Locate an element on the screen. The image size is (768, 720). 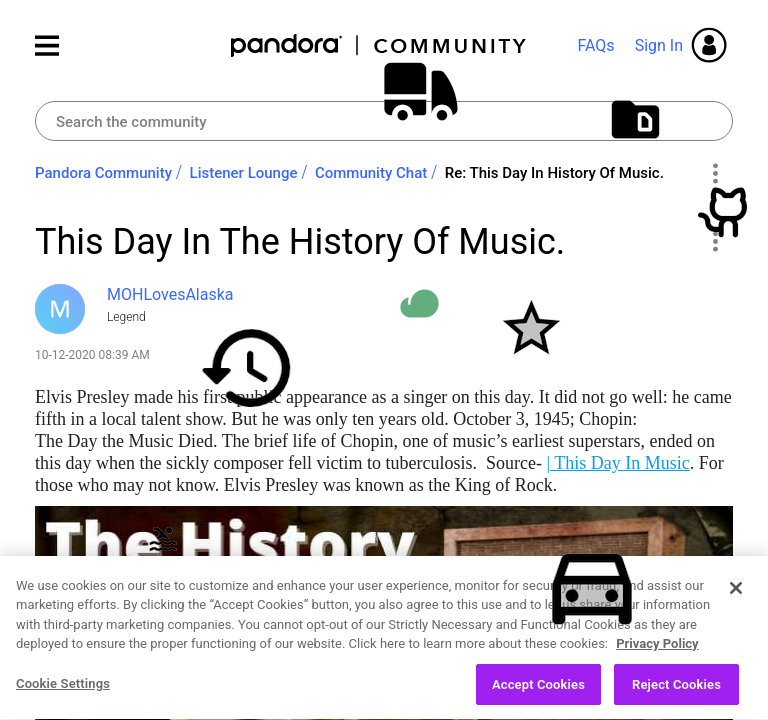
view pool or swimming amenities is located at coordinates (163, 539).